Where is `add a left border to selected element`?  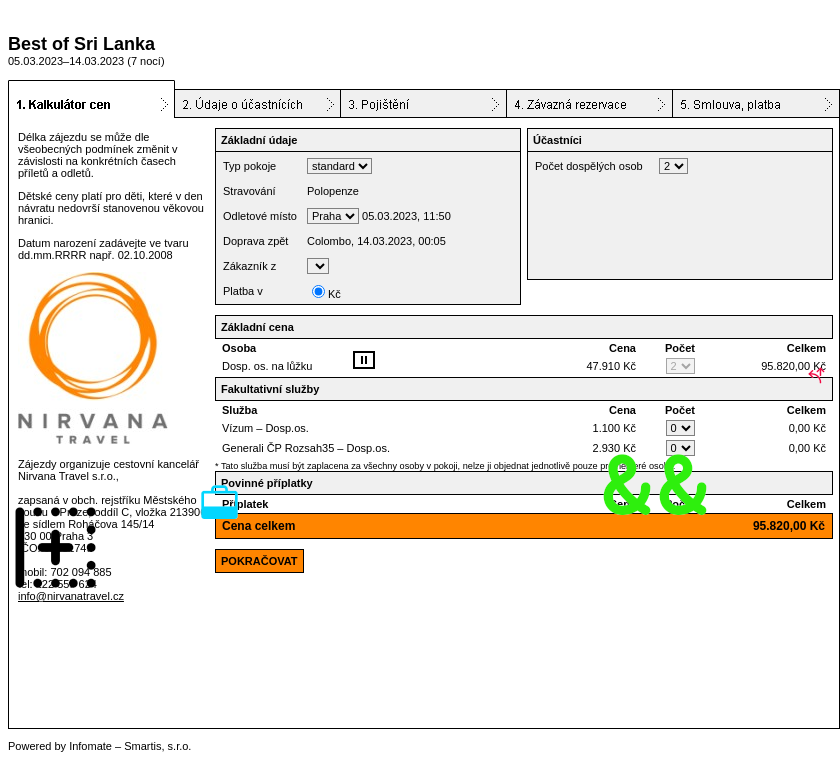
add a left border to selected element is located at coordinates (55, 547).